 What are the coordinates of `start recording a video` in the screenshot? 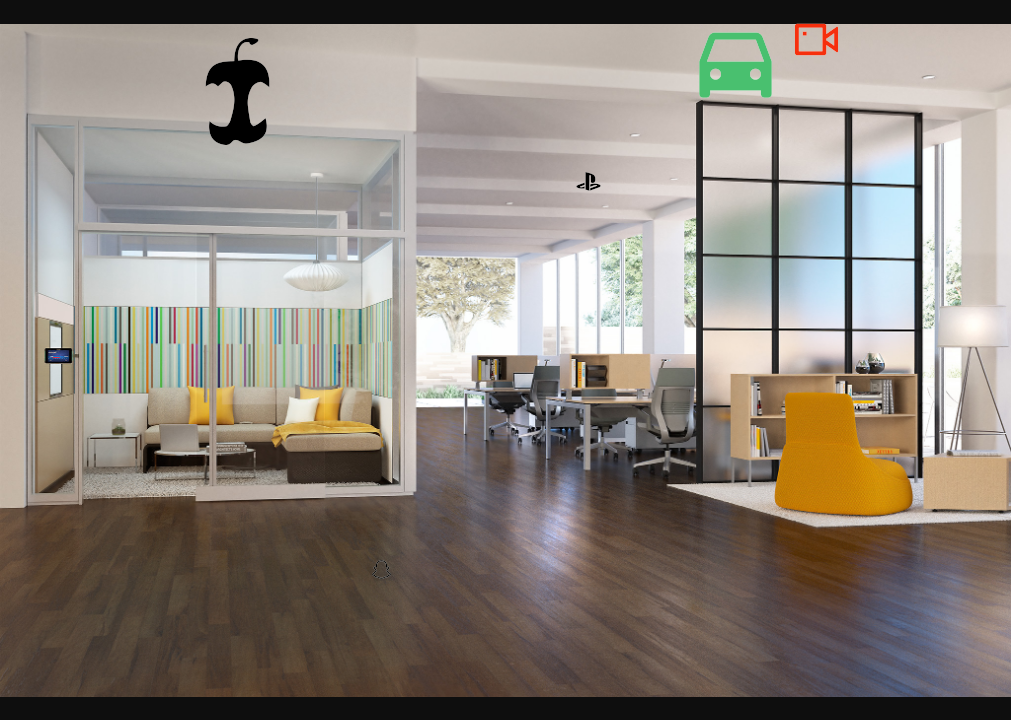 It's located at (816, 39).